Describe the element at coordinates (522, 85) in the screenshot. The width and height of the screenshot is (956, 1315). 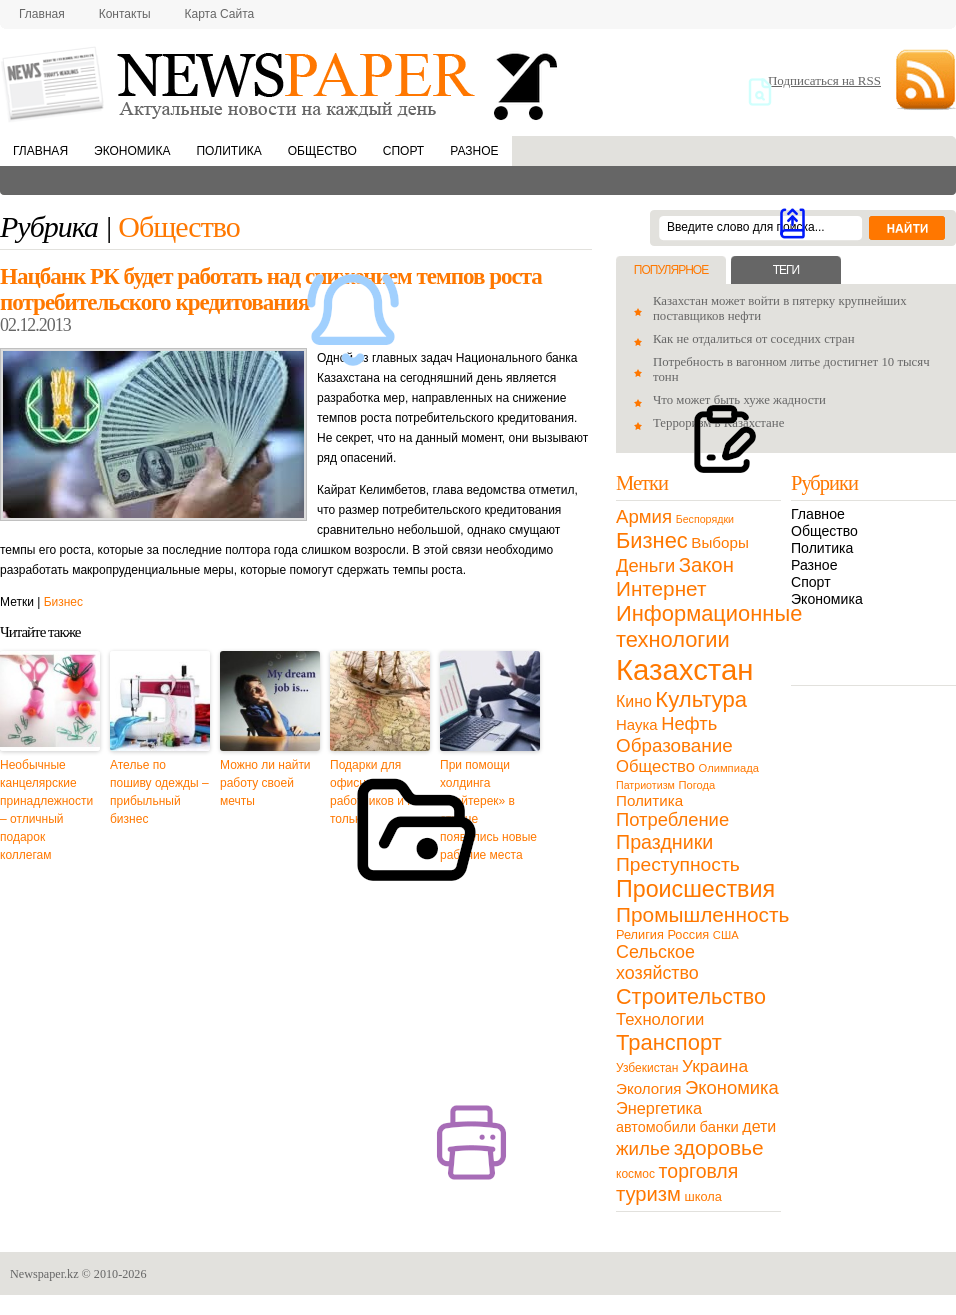
I see `indicates stroller-friendly or family amenities available` at that location.